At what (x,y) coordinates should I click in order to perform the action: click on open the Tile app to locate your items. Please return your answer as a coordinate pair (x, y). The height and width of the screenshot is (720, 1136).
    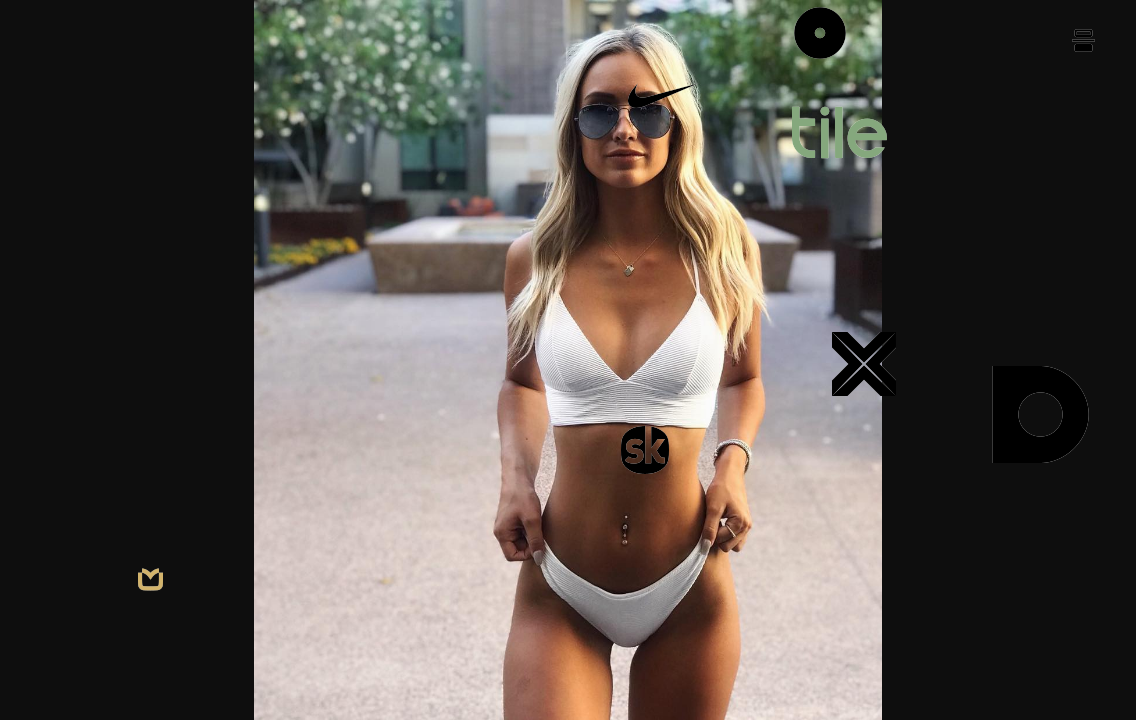
    Looking at the image, I should click on (839, 132).